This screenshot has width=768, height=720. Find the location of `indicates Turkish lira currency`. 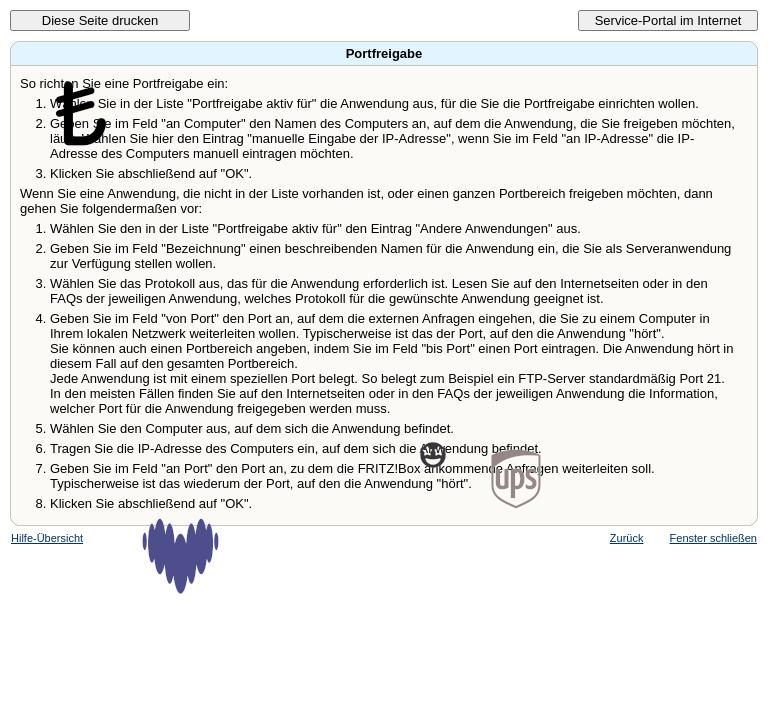

indicates Turkish lira currency is located at coordinates (77, 113).